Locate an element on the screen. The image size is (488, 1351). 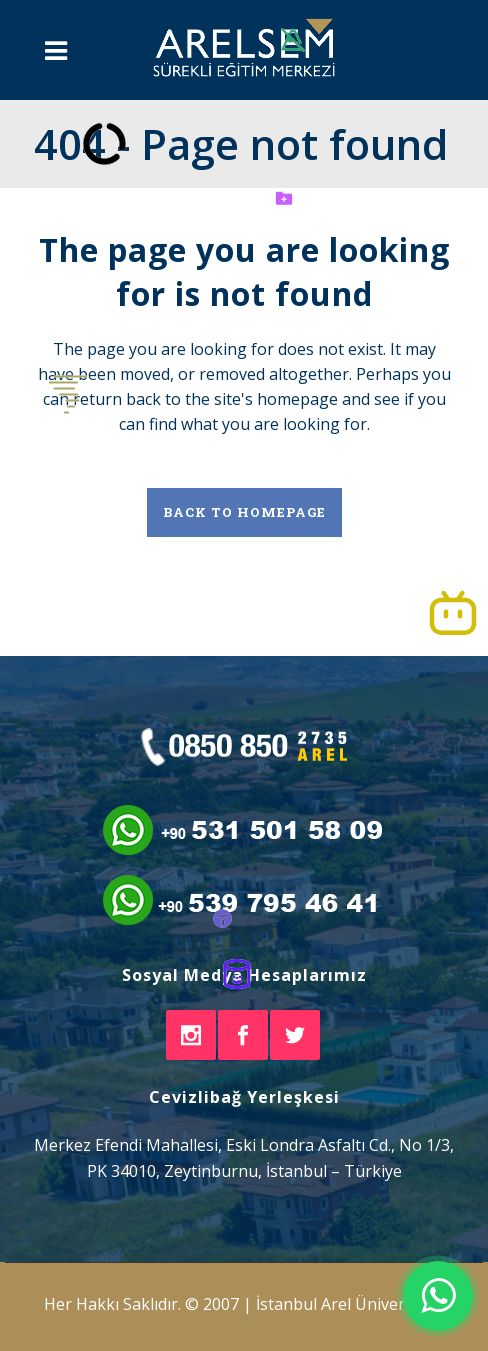
image unavailable or cannot be displayed is located at coordinates (293, 40).